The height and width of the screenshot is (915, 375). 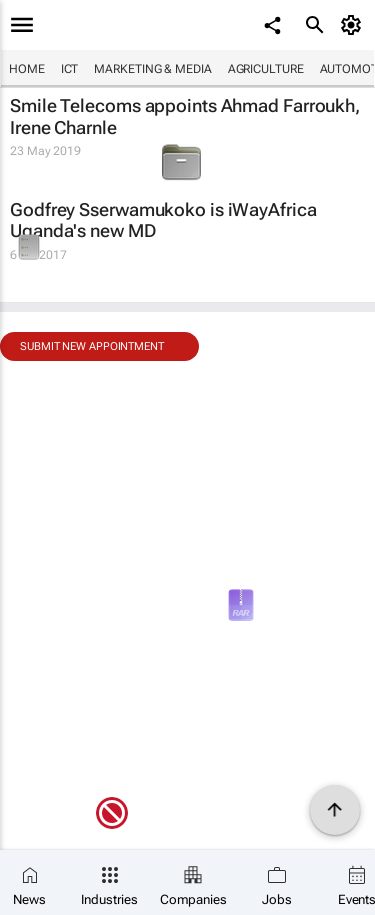 I want to click on delete or remove selected item, so click(x=112, y=813).